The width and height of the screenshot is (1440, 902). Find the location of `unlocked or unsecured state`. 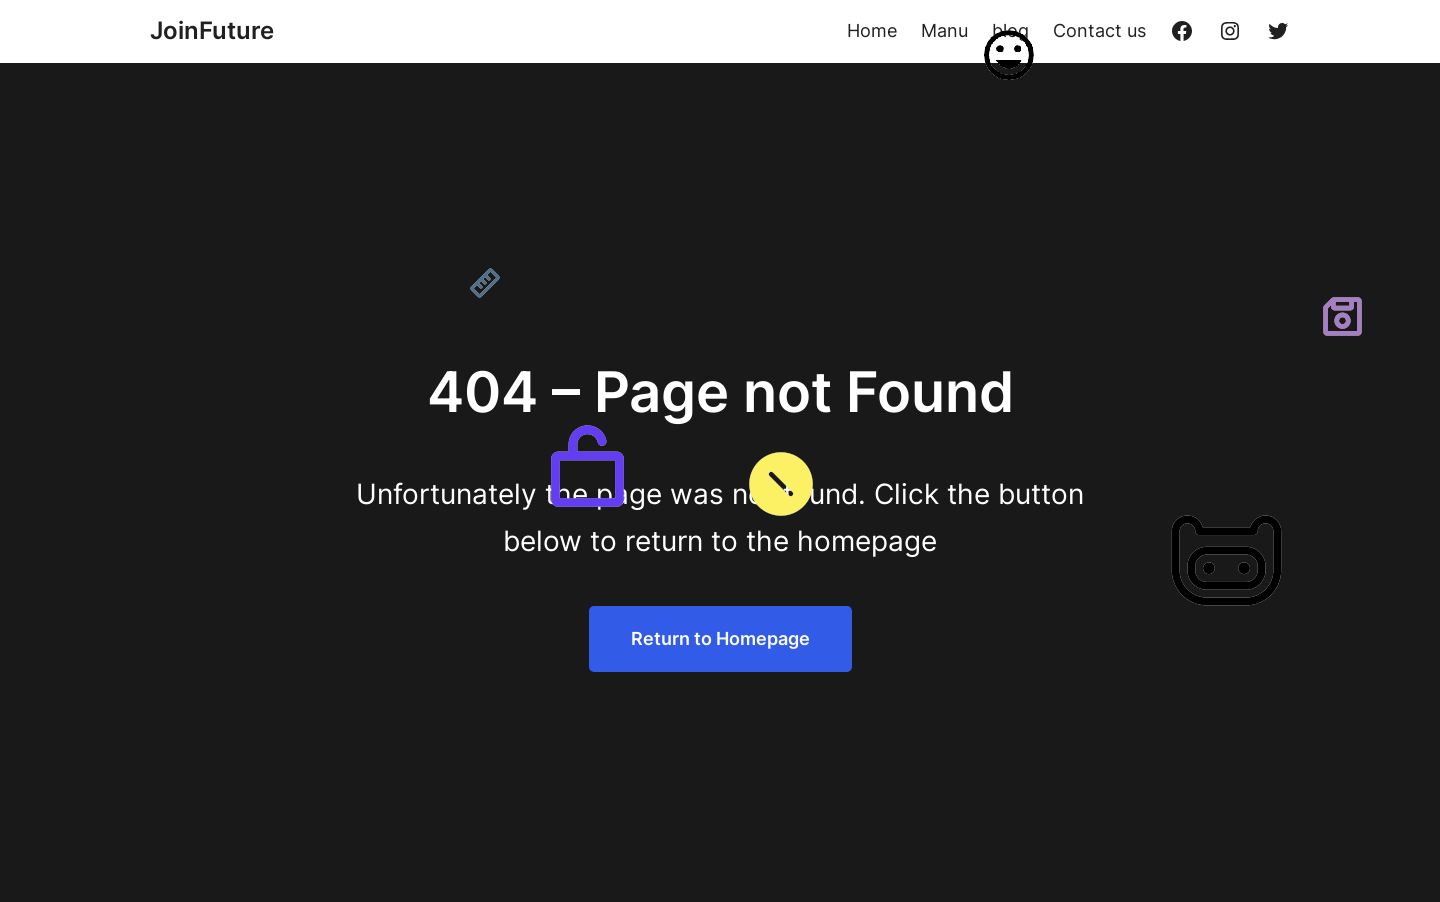

unlocked or unsecured state is located at coordinates (587, 470).